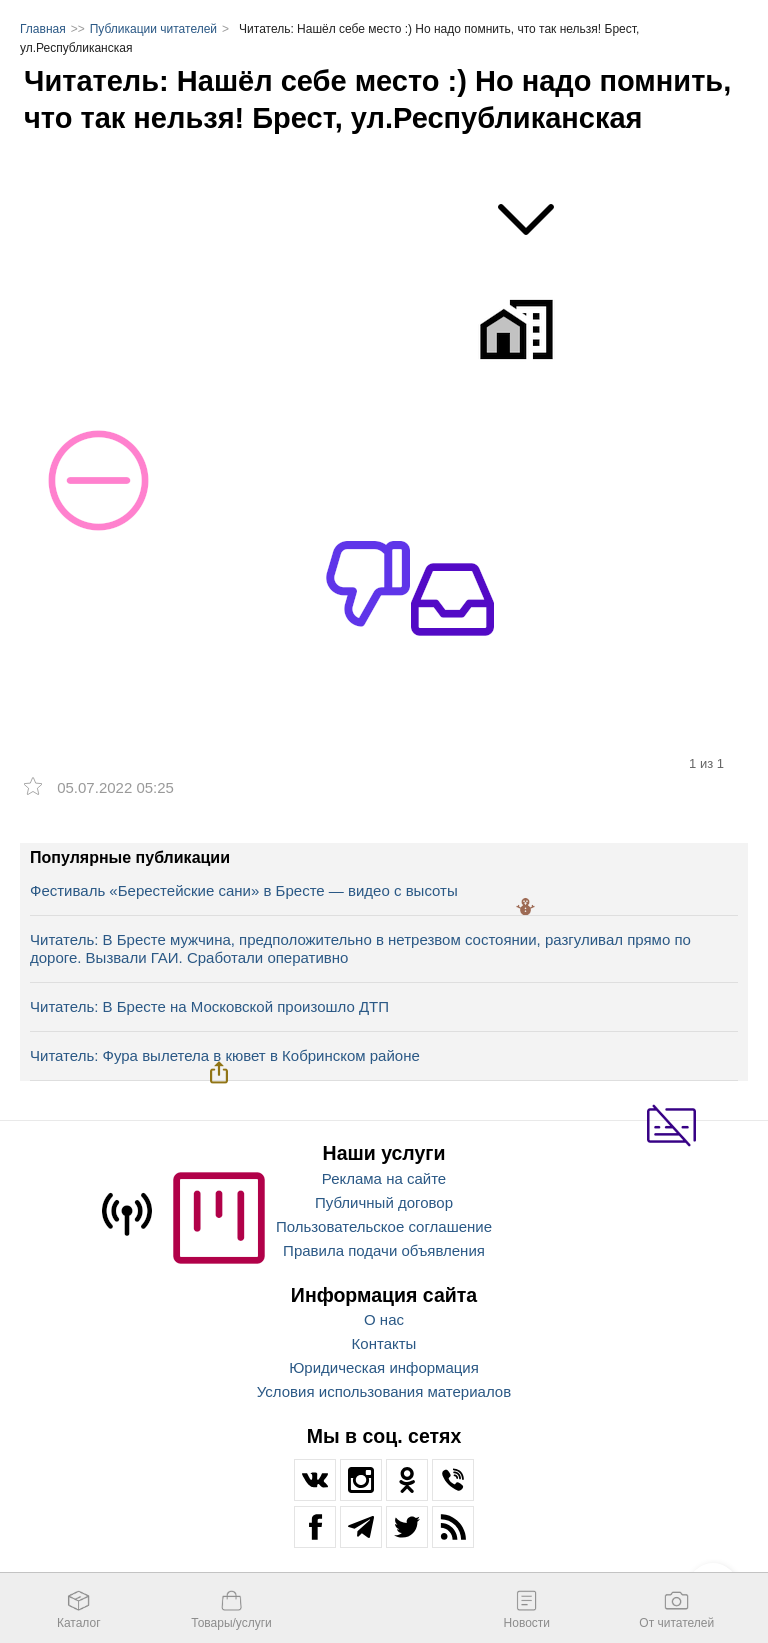  What do you see at coordinates (671, 1125) in the screenshot?
I see `disable subtitles or closed captions` at bounding box center [671, 1125].